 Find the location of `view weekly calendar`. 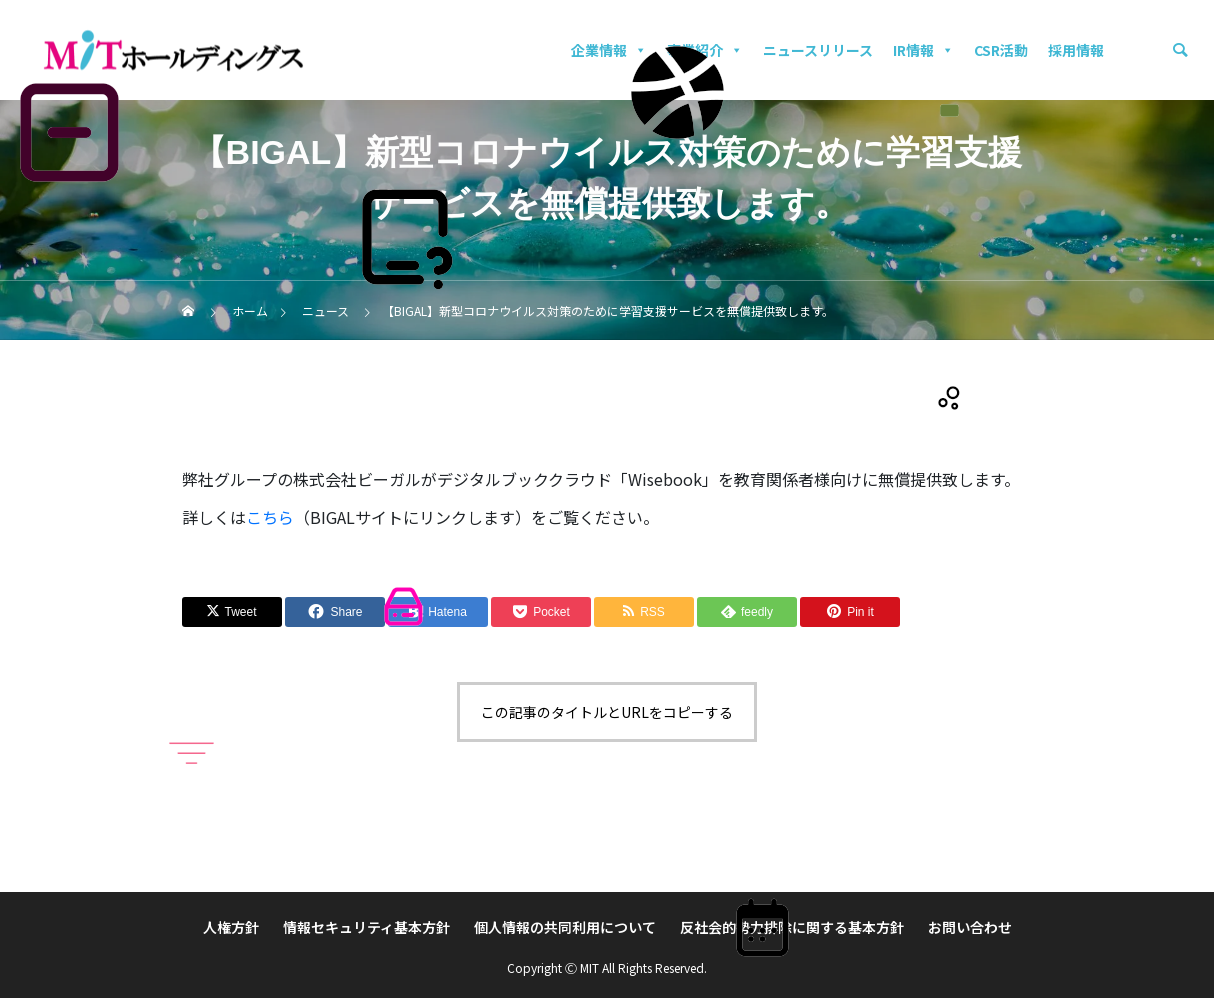

view weekly calendar is located at coordinates (762, 927).